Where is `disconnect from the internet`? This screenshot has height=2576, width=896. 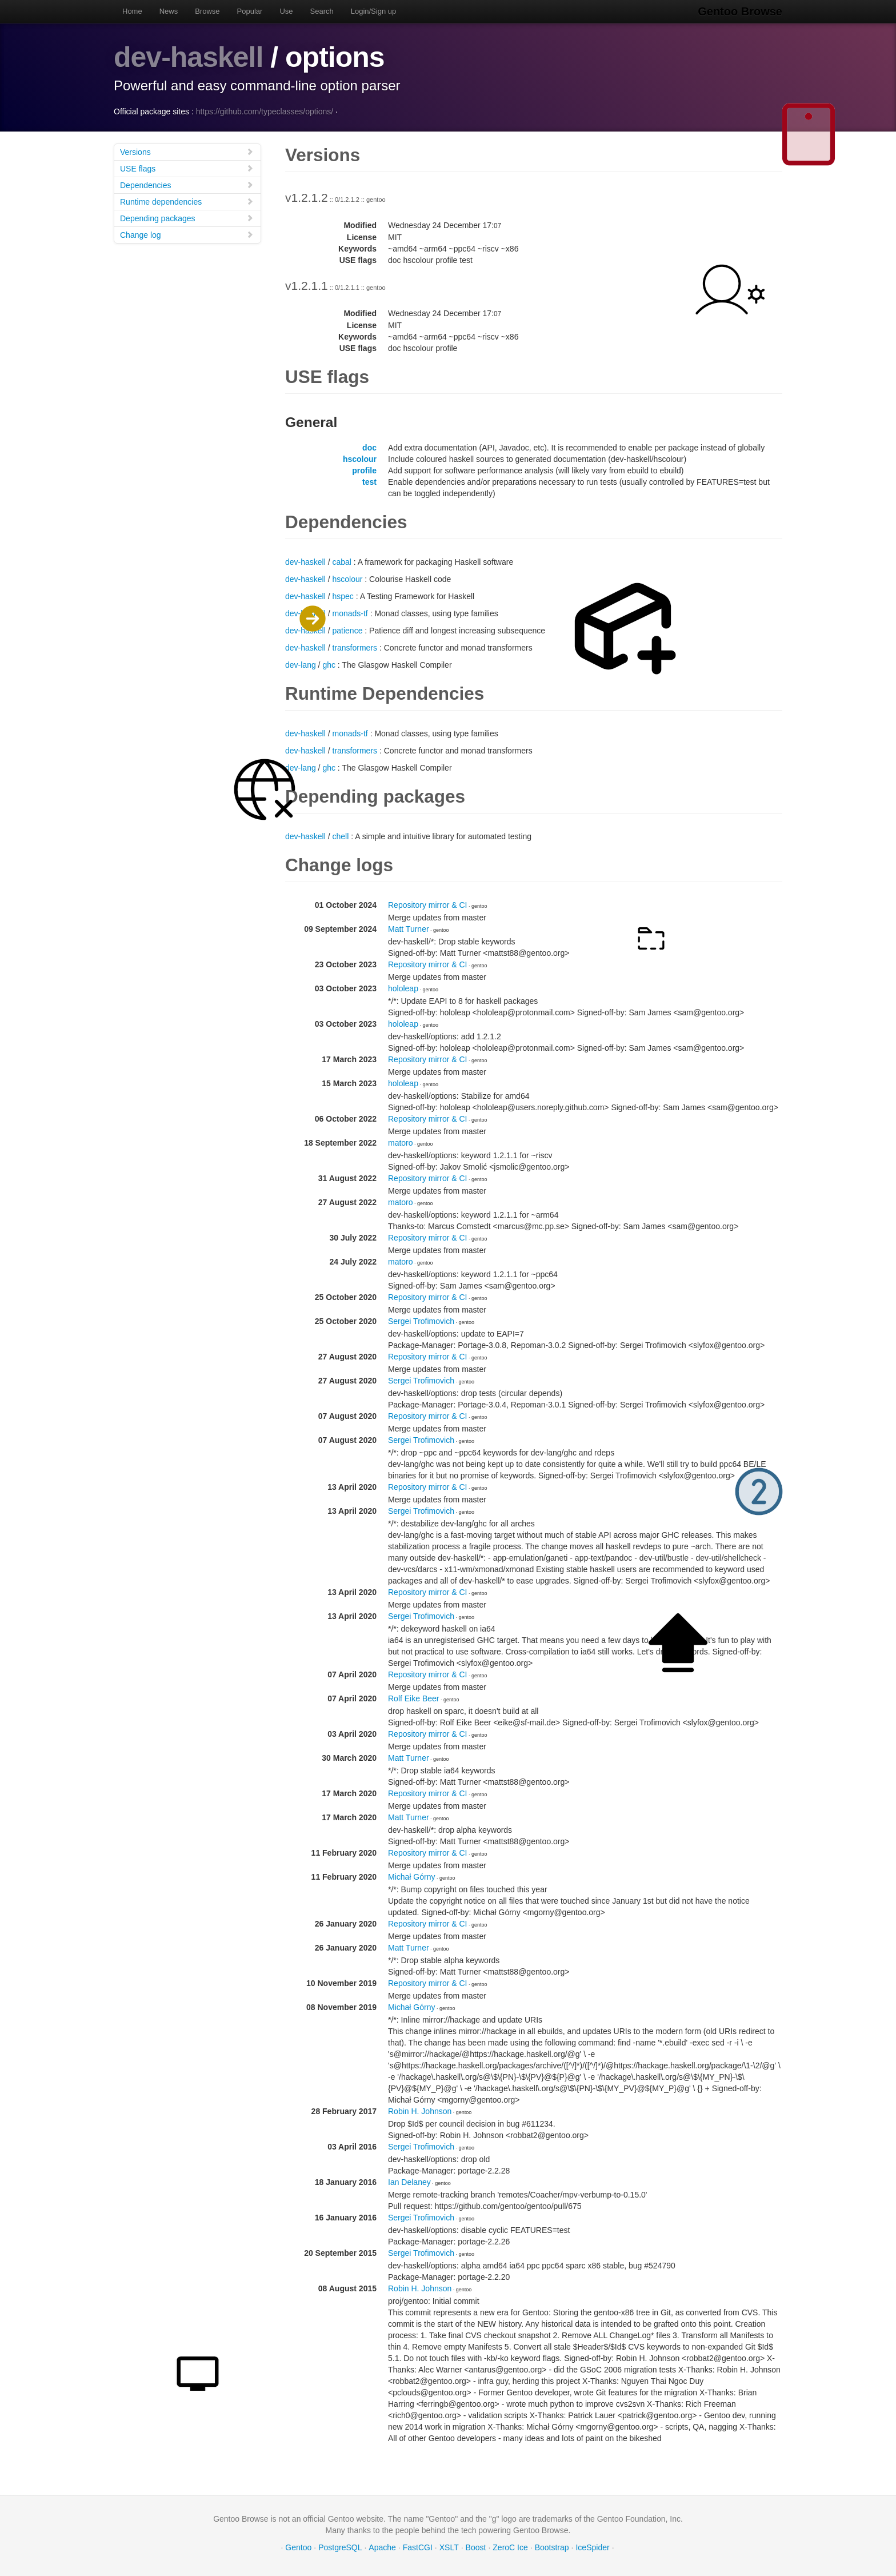 disconnect from the internet is located at coordinates (265, 789).